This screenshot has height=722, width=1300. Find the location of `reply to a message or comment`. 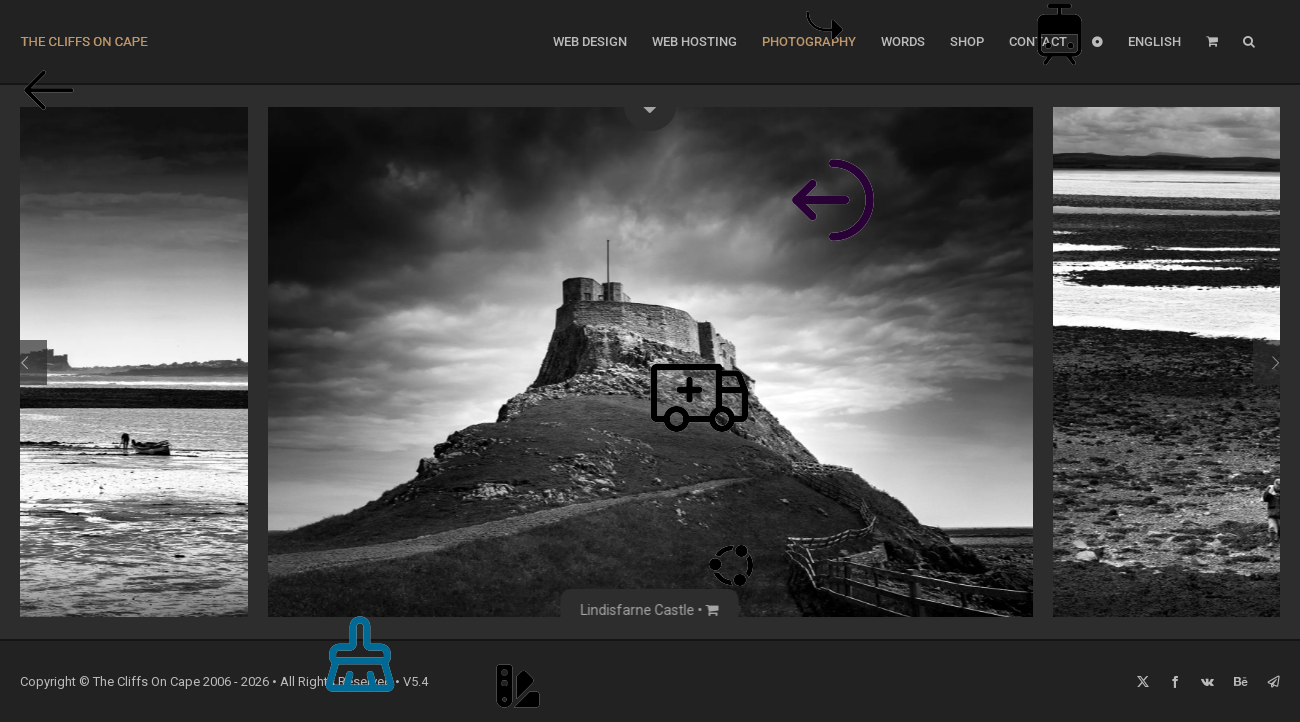

reply to a message or comment is located at coordinates (824, 25).